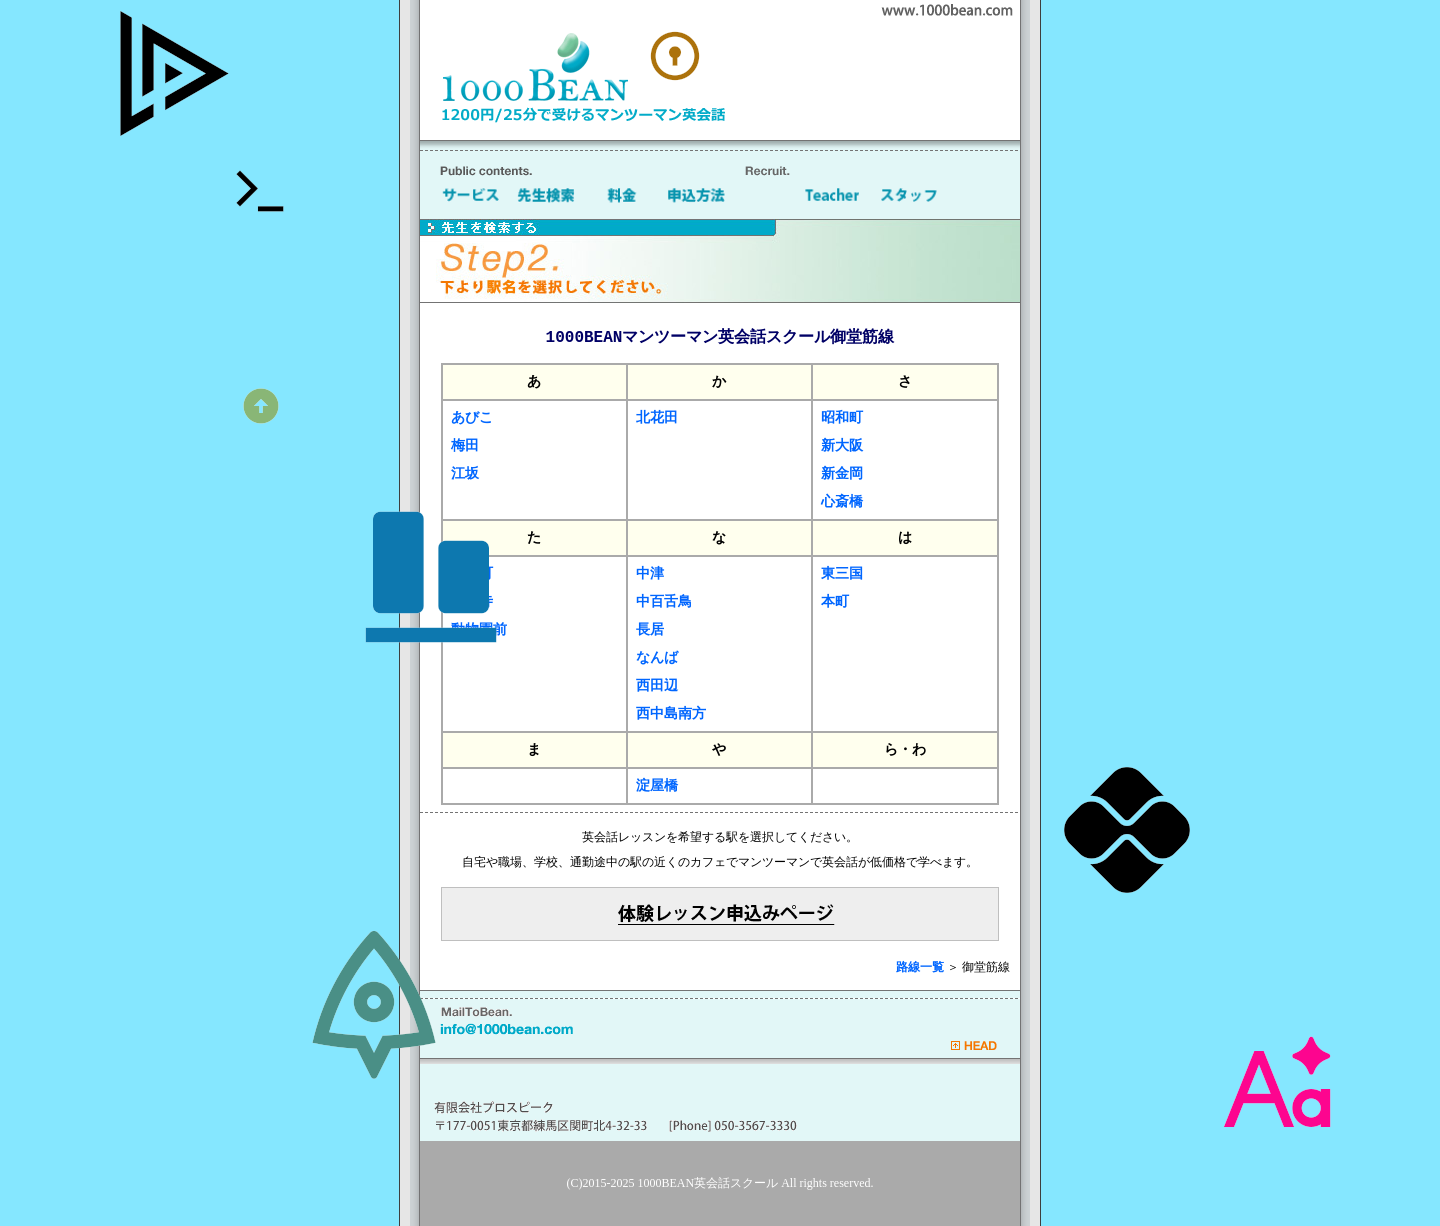 This screenshot has height=1226, width=1440. I want to click on launch or explore a space-themed app, so click(374, 1002).